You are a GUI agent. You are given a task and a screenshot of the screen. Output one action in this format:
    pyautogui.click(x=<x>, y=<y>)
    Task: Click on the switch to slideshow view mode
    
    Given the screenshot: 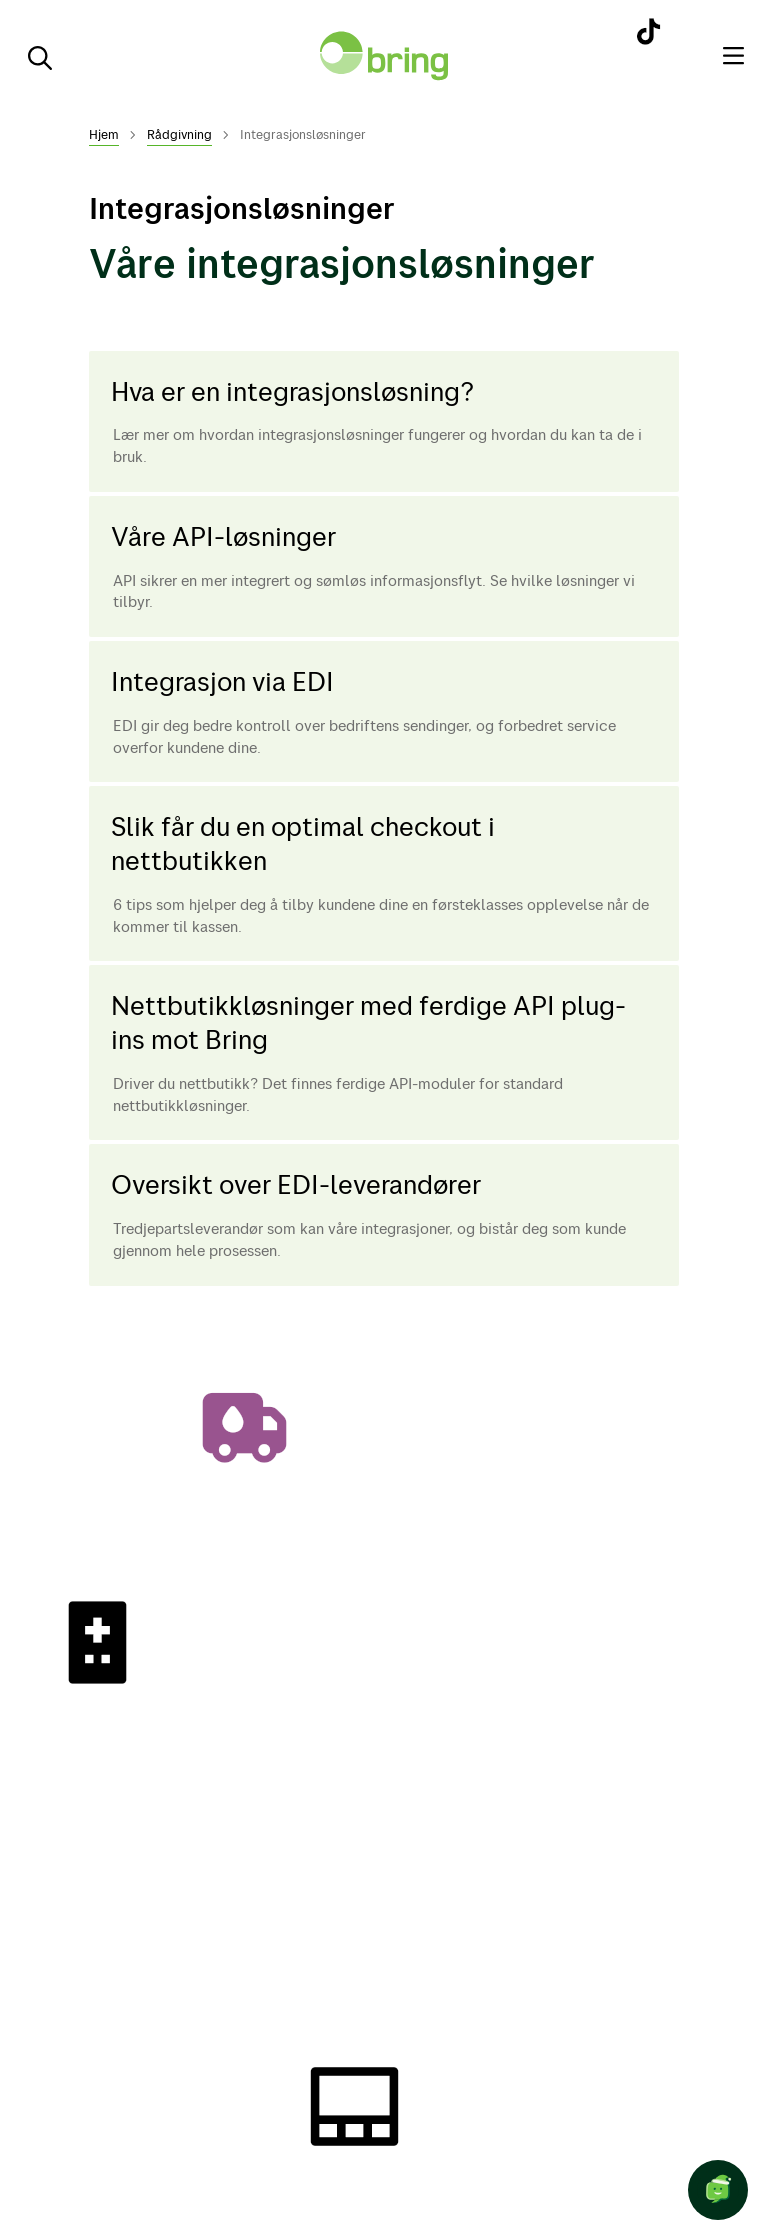 What is the action you would take?
    pyautogui.click(x=354, y=2106)
    